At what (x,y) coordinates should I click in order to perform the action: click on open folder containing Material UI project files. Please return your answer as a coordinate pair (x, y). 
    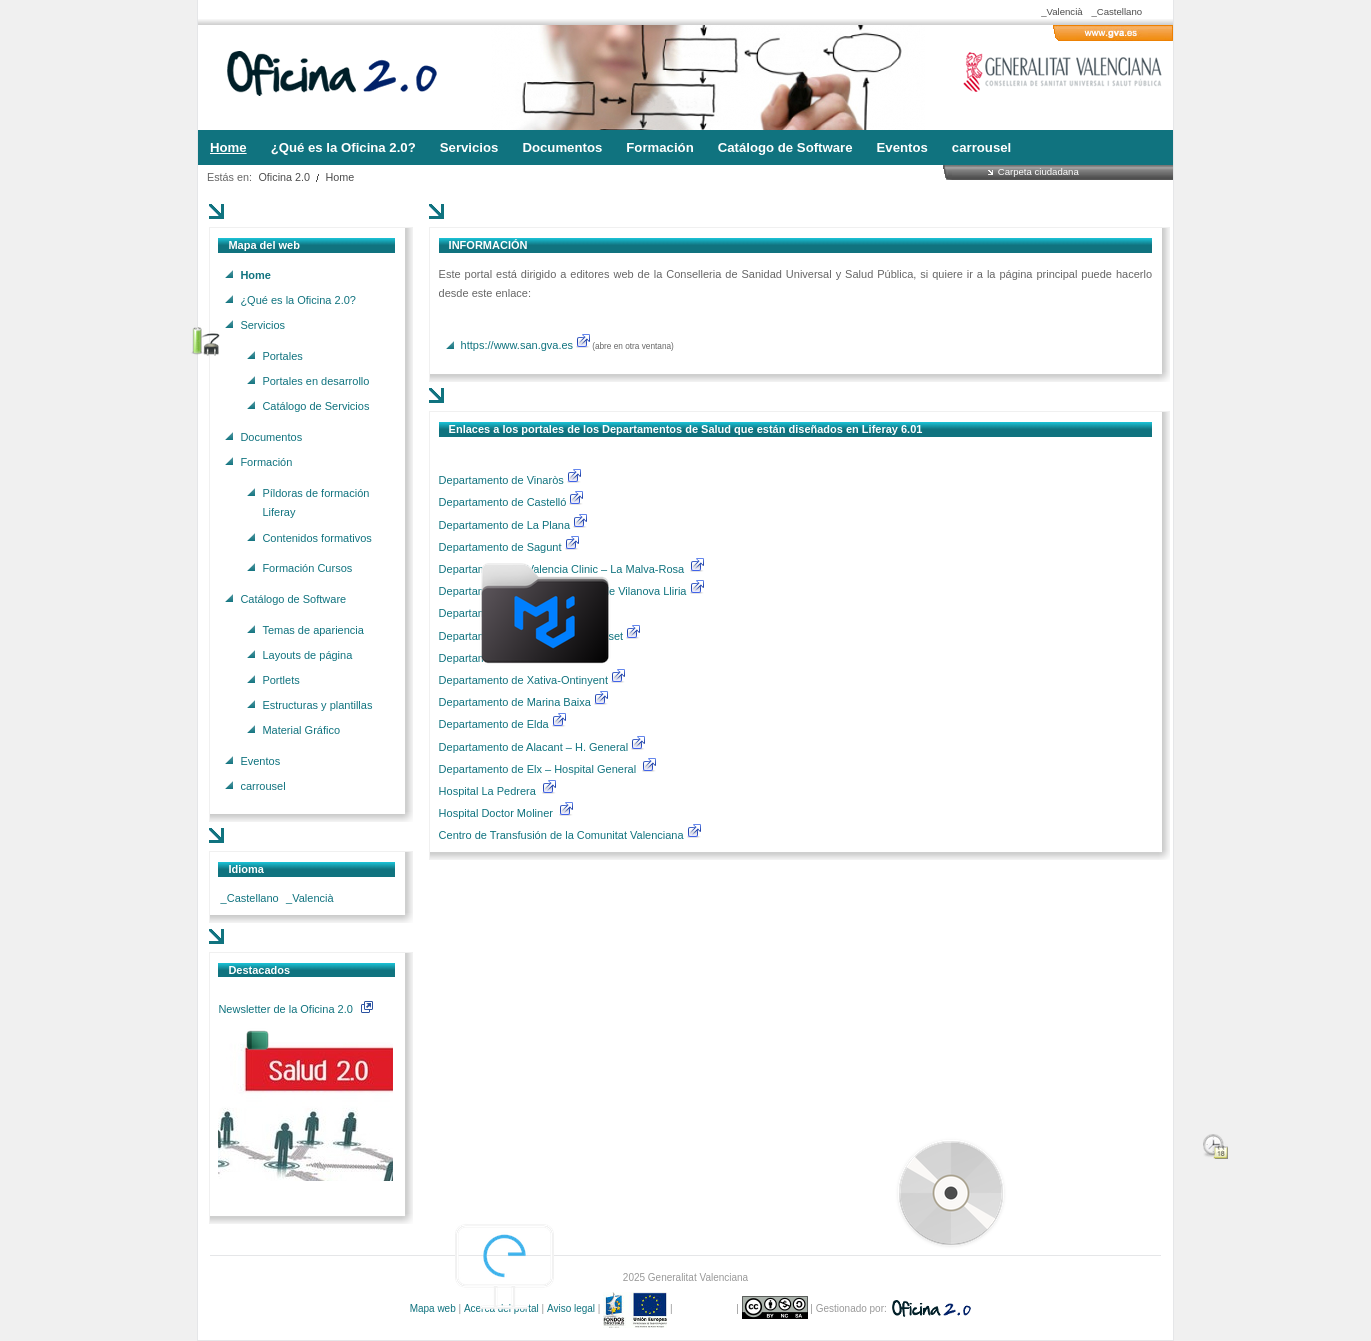
    Looking at the image, I should click on (544, 616).